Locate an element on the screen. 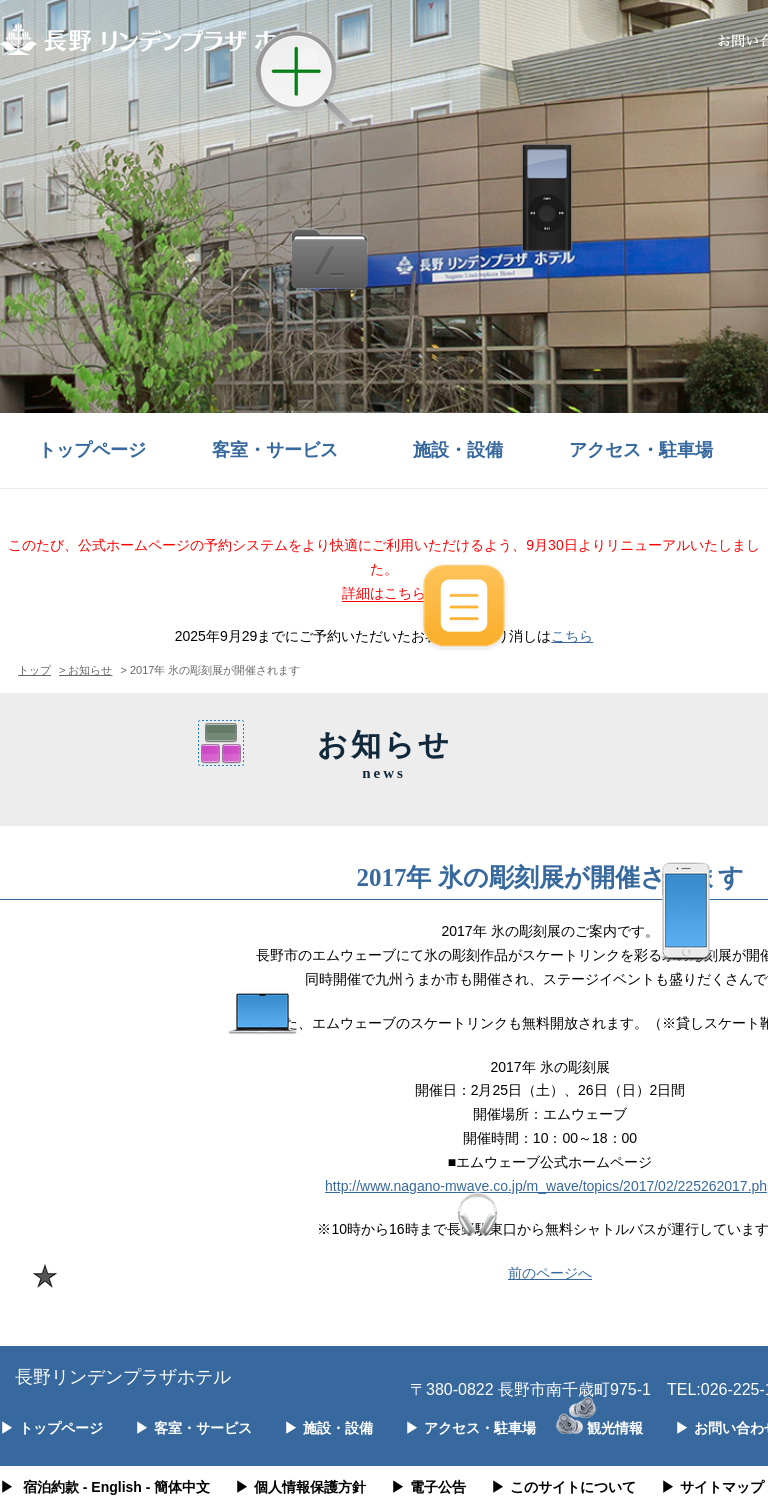 This screenshot has height=1510, width=768. view VIP or important contacts in mail is located at coordinates (45, 1276).